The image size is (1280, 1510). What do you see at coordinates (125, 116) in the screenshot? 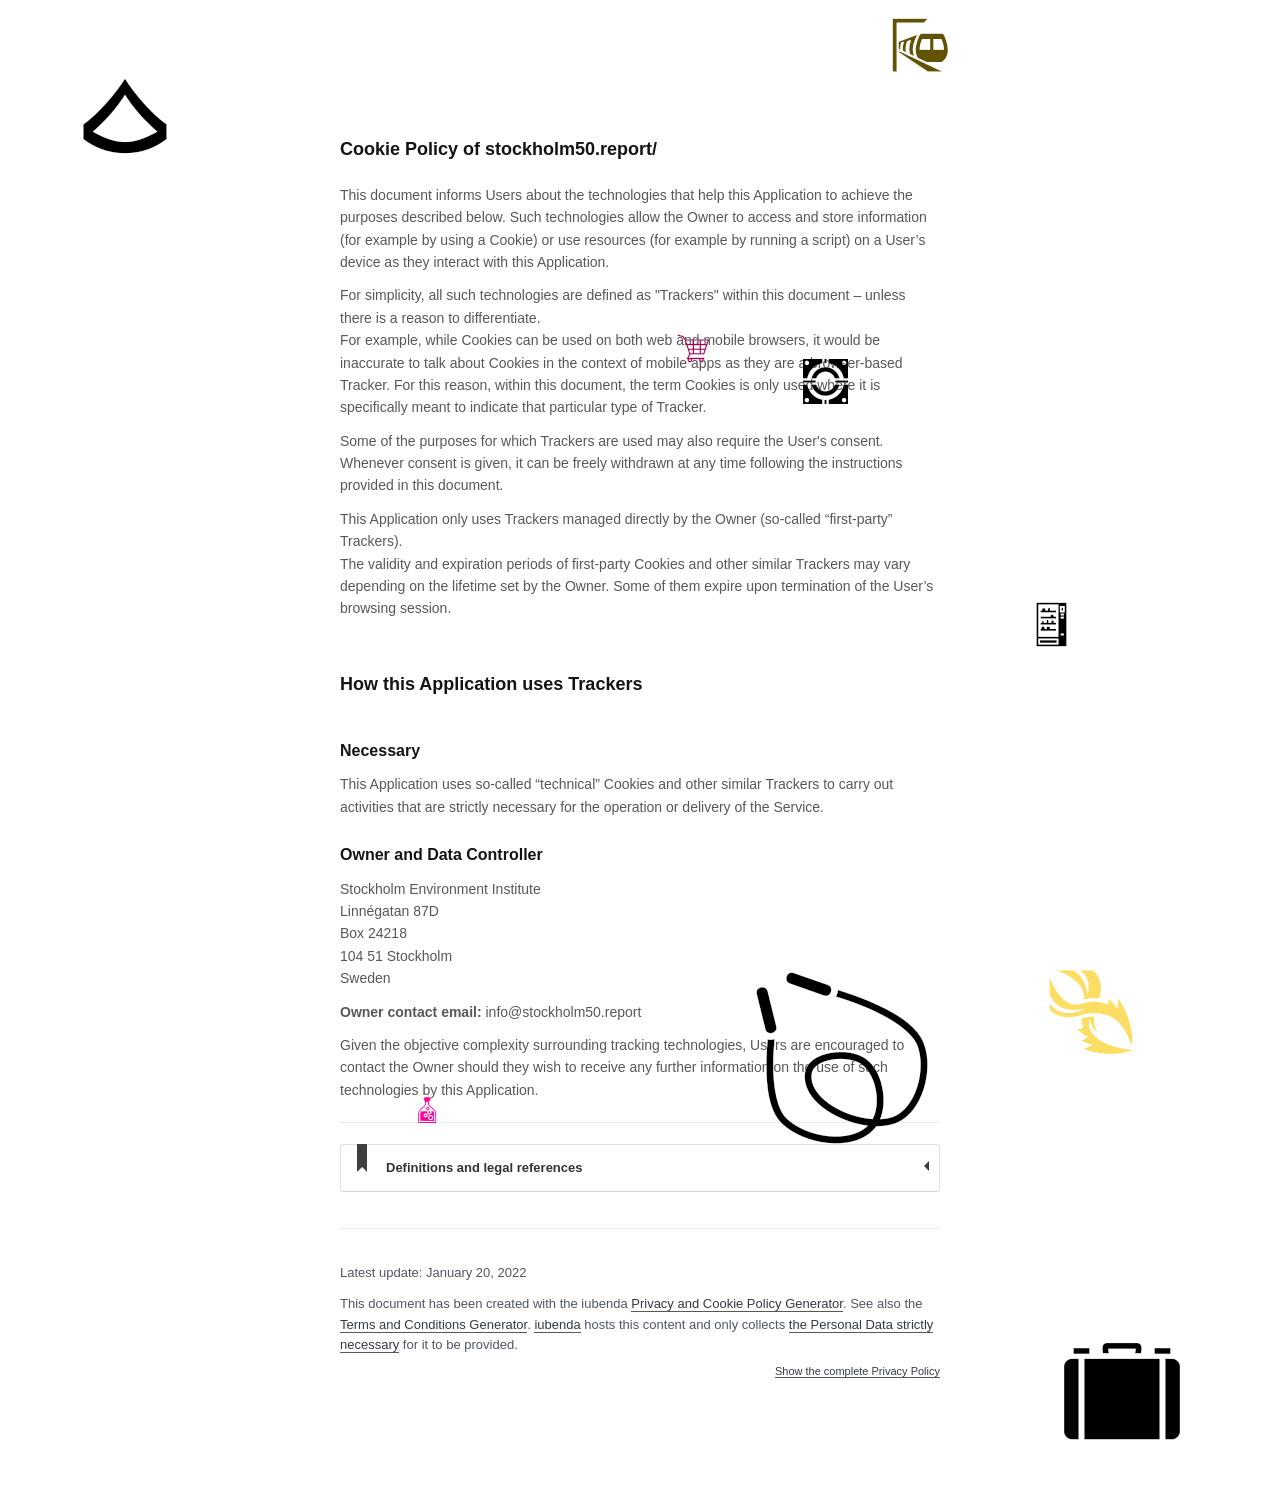
I see `indicates private first class military rank` at bounding box center [125, 116].